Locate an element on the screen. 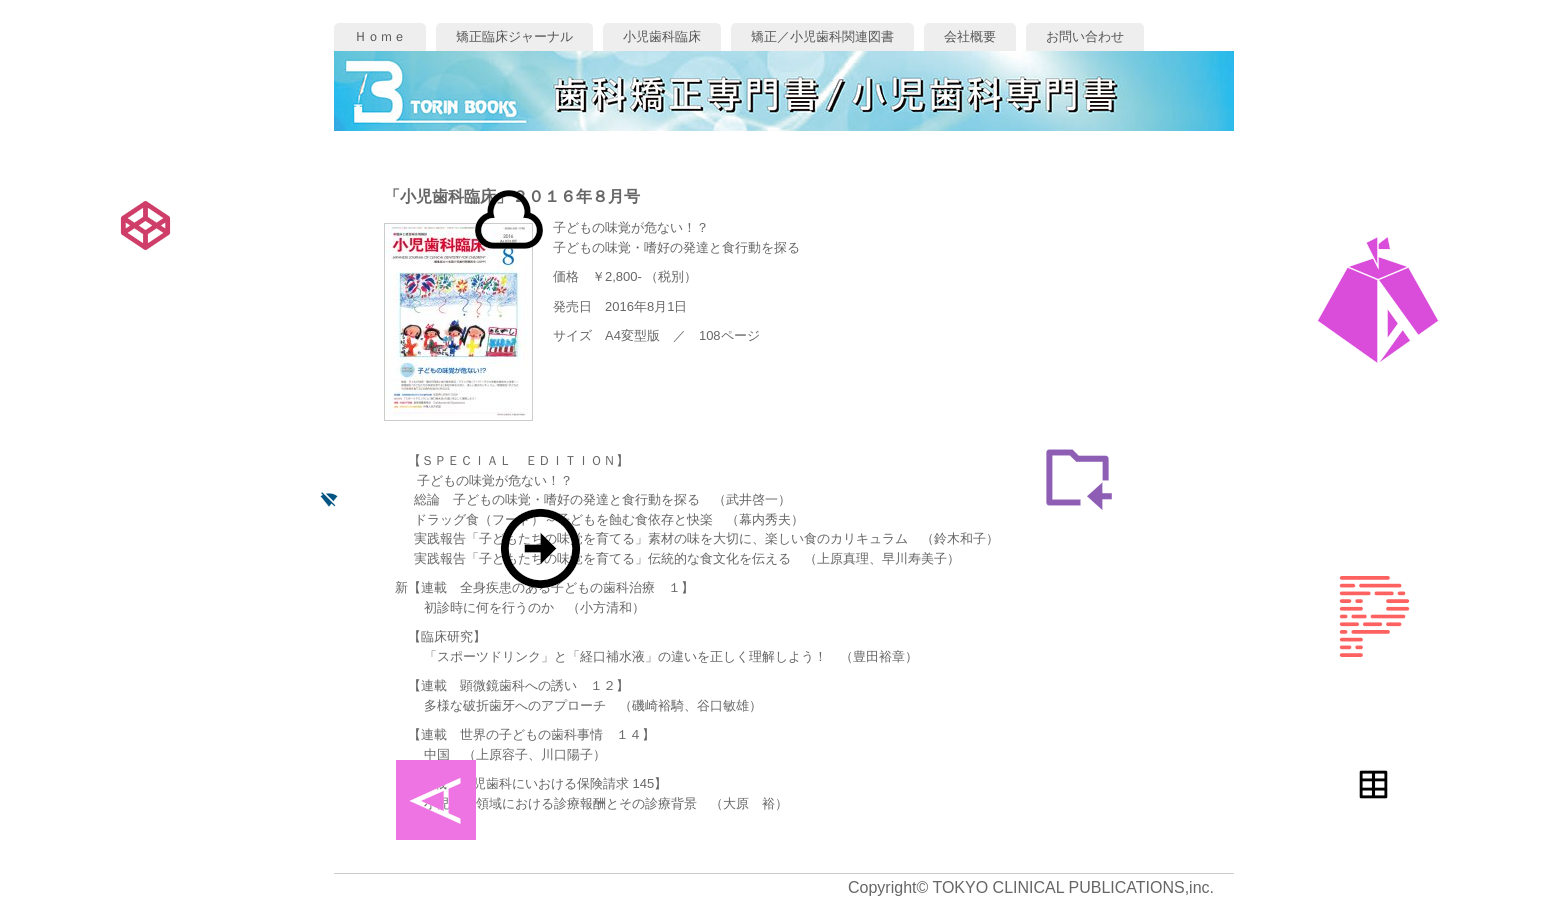  insert a table into the document is located at coordinates (1373, 784).